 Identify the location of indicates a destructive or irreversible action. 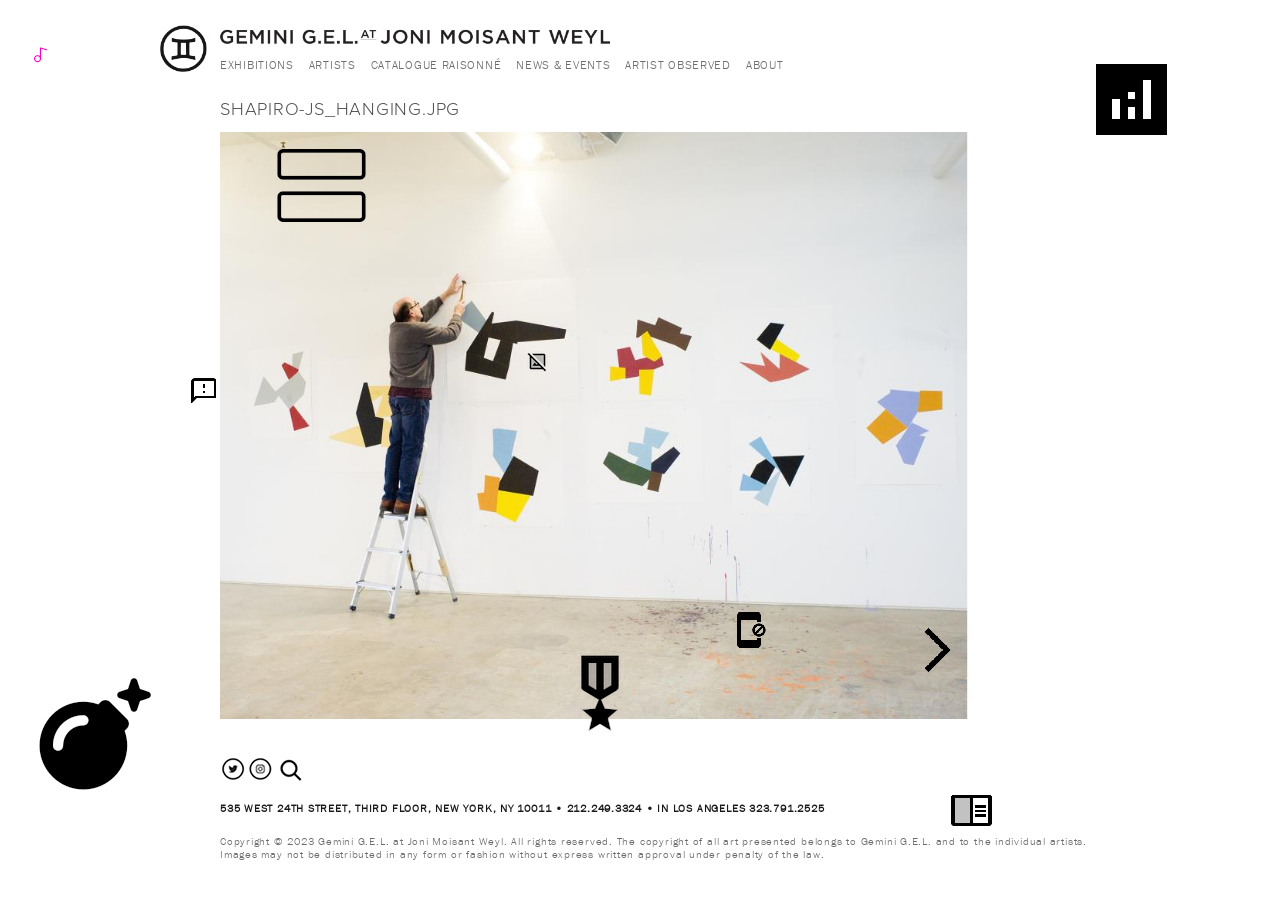
(93, 735).